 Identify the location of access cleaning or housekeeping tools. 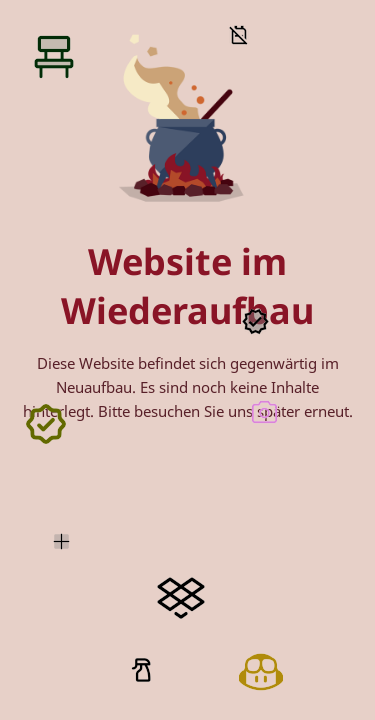
(142, 670).